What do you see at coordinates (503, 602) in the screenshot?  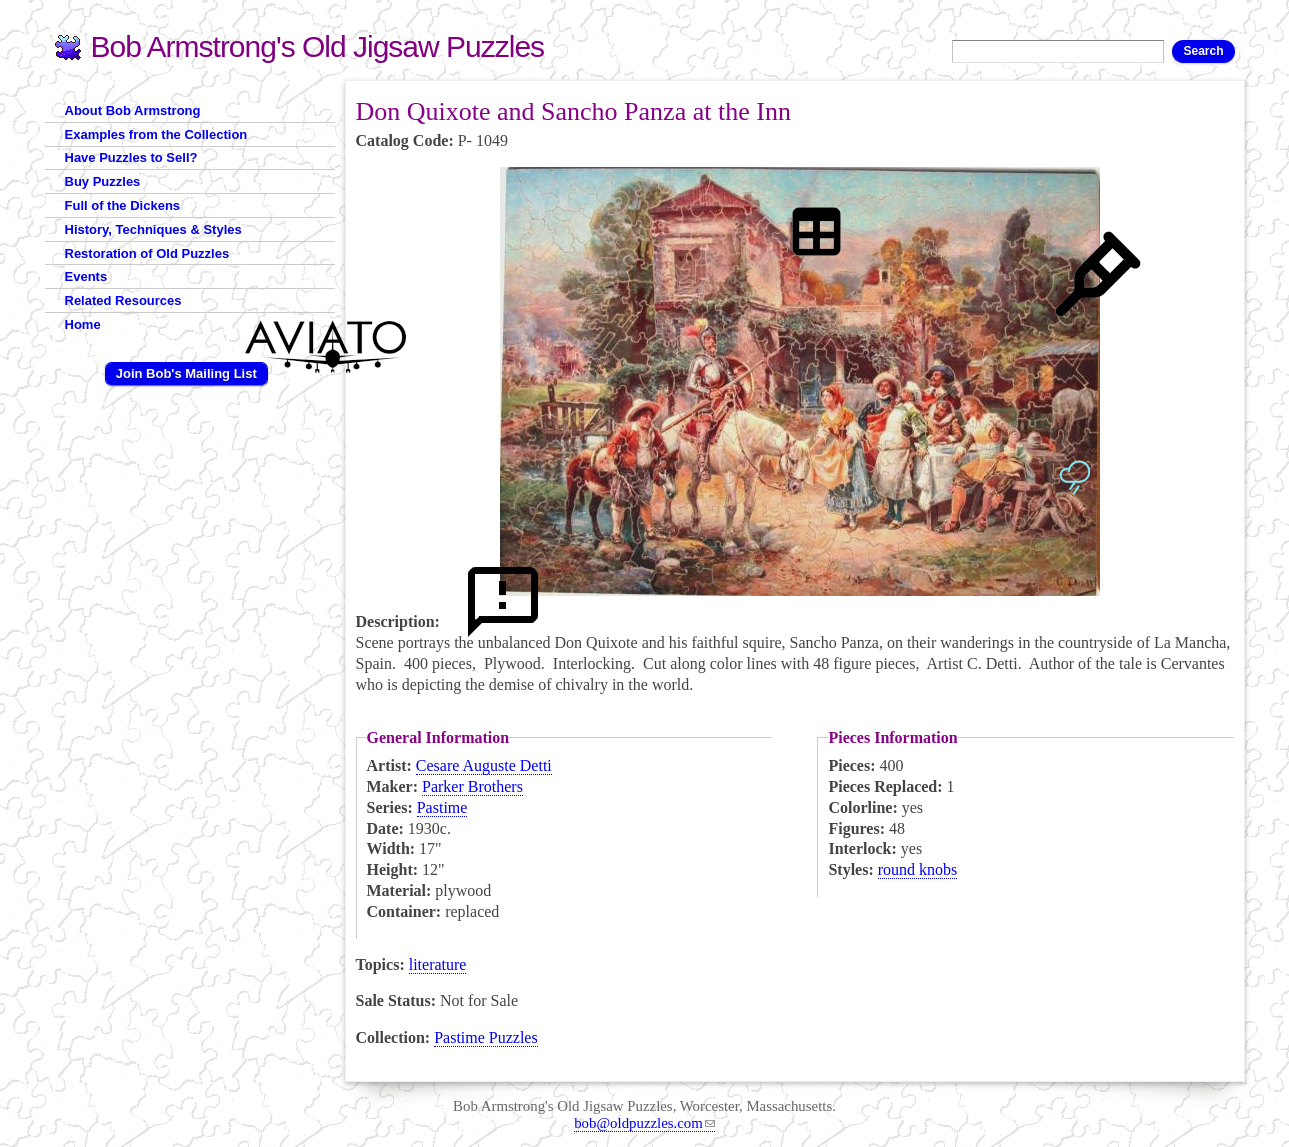 I see `submit feedback or report an issue` at bounding box center [503, 602].